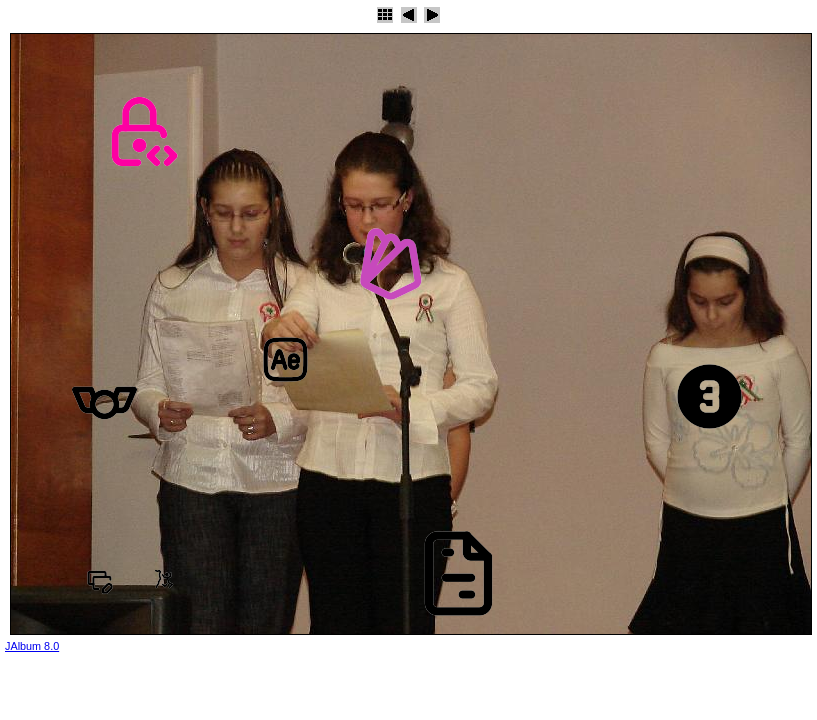 The image size is (817, 720). Describe the element at coordinates (104, 401) in the screenshot. I see `view achievements or honors` at that location.